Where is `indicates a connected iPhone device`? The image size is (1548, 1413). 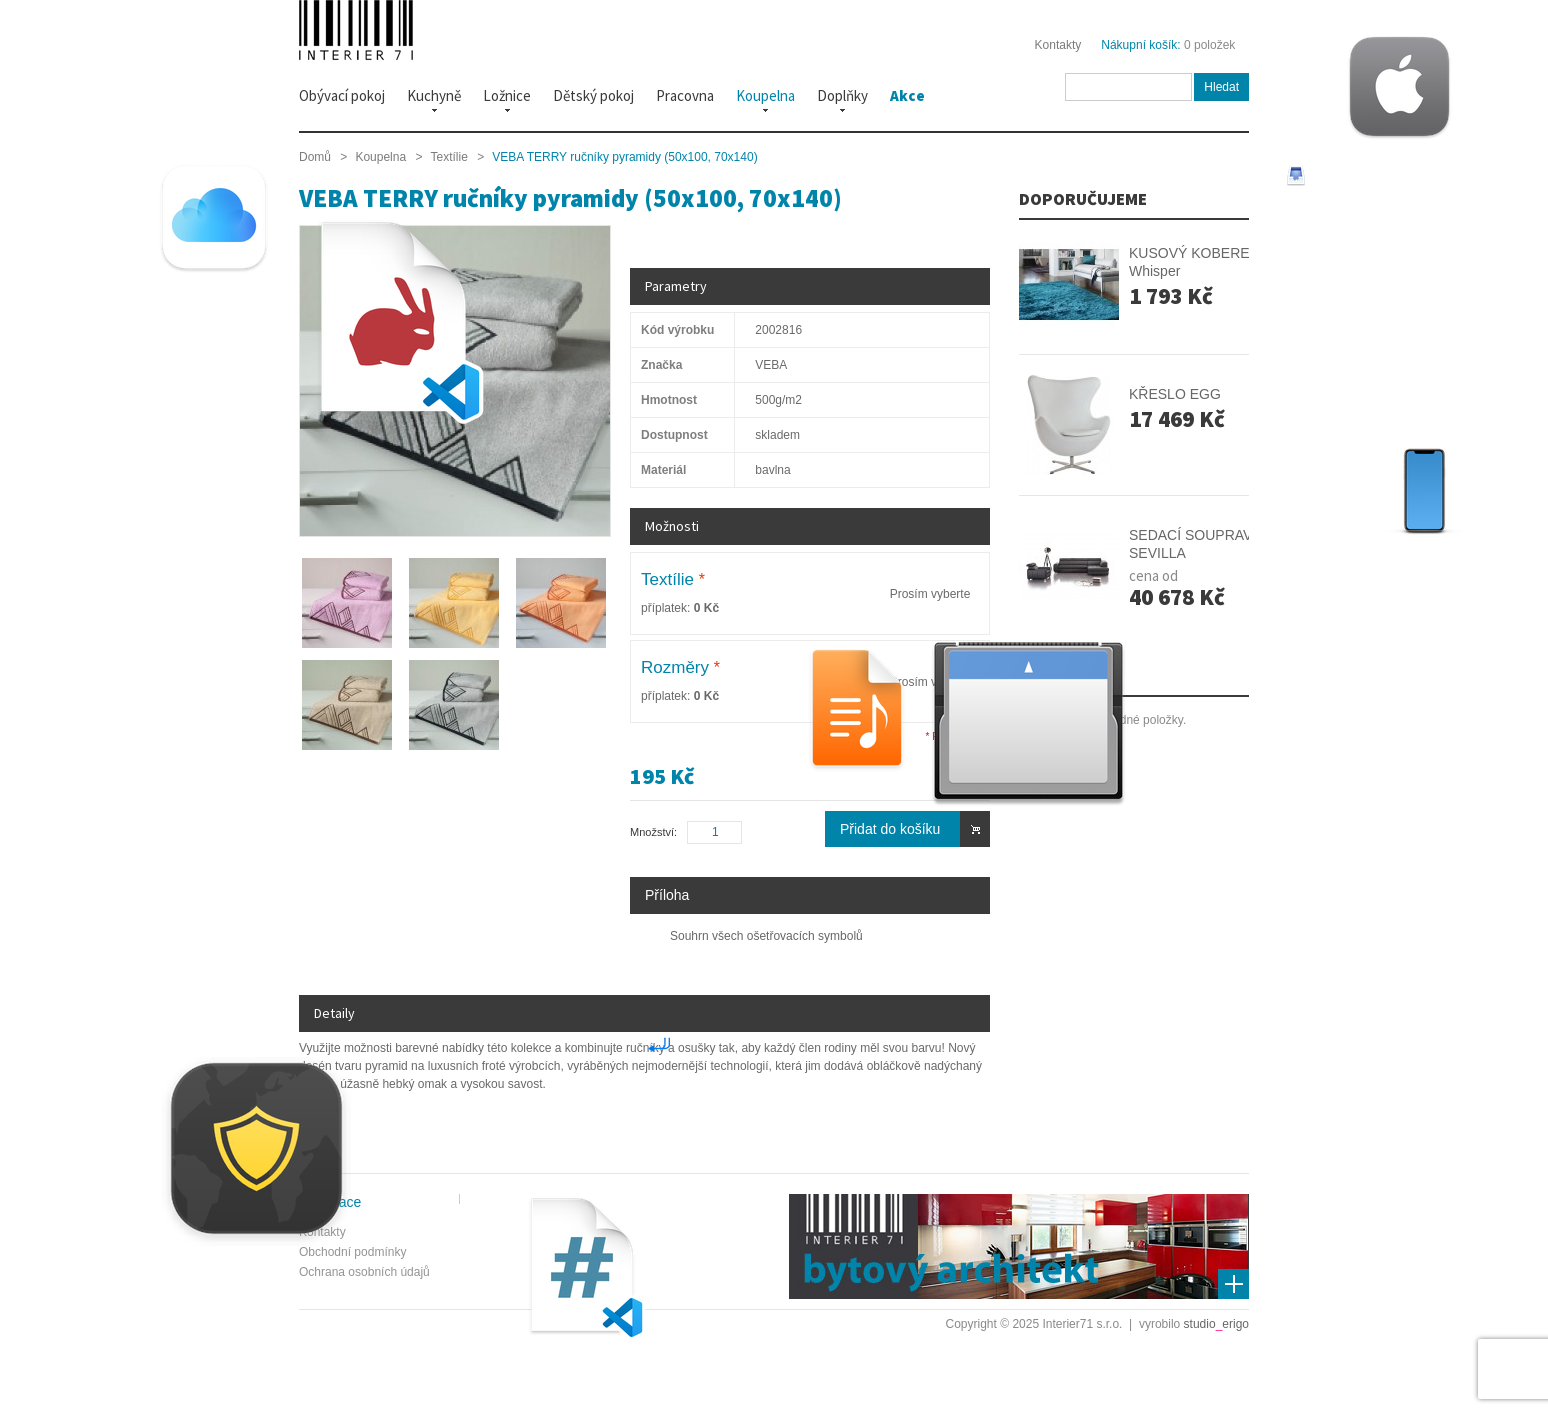 indicates a connected iPhone device is located at coordinates (1424, 491).